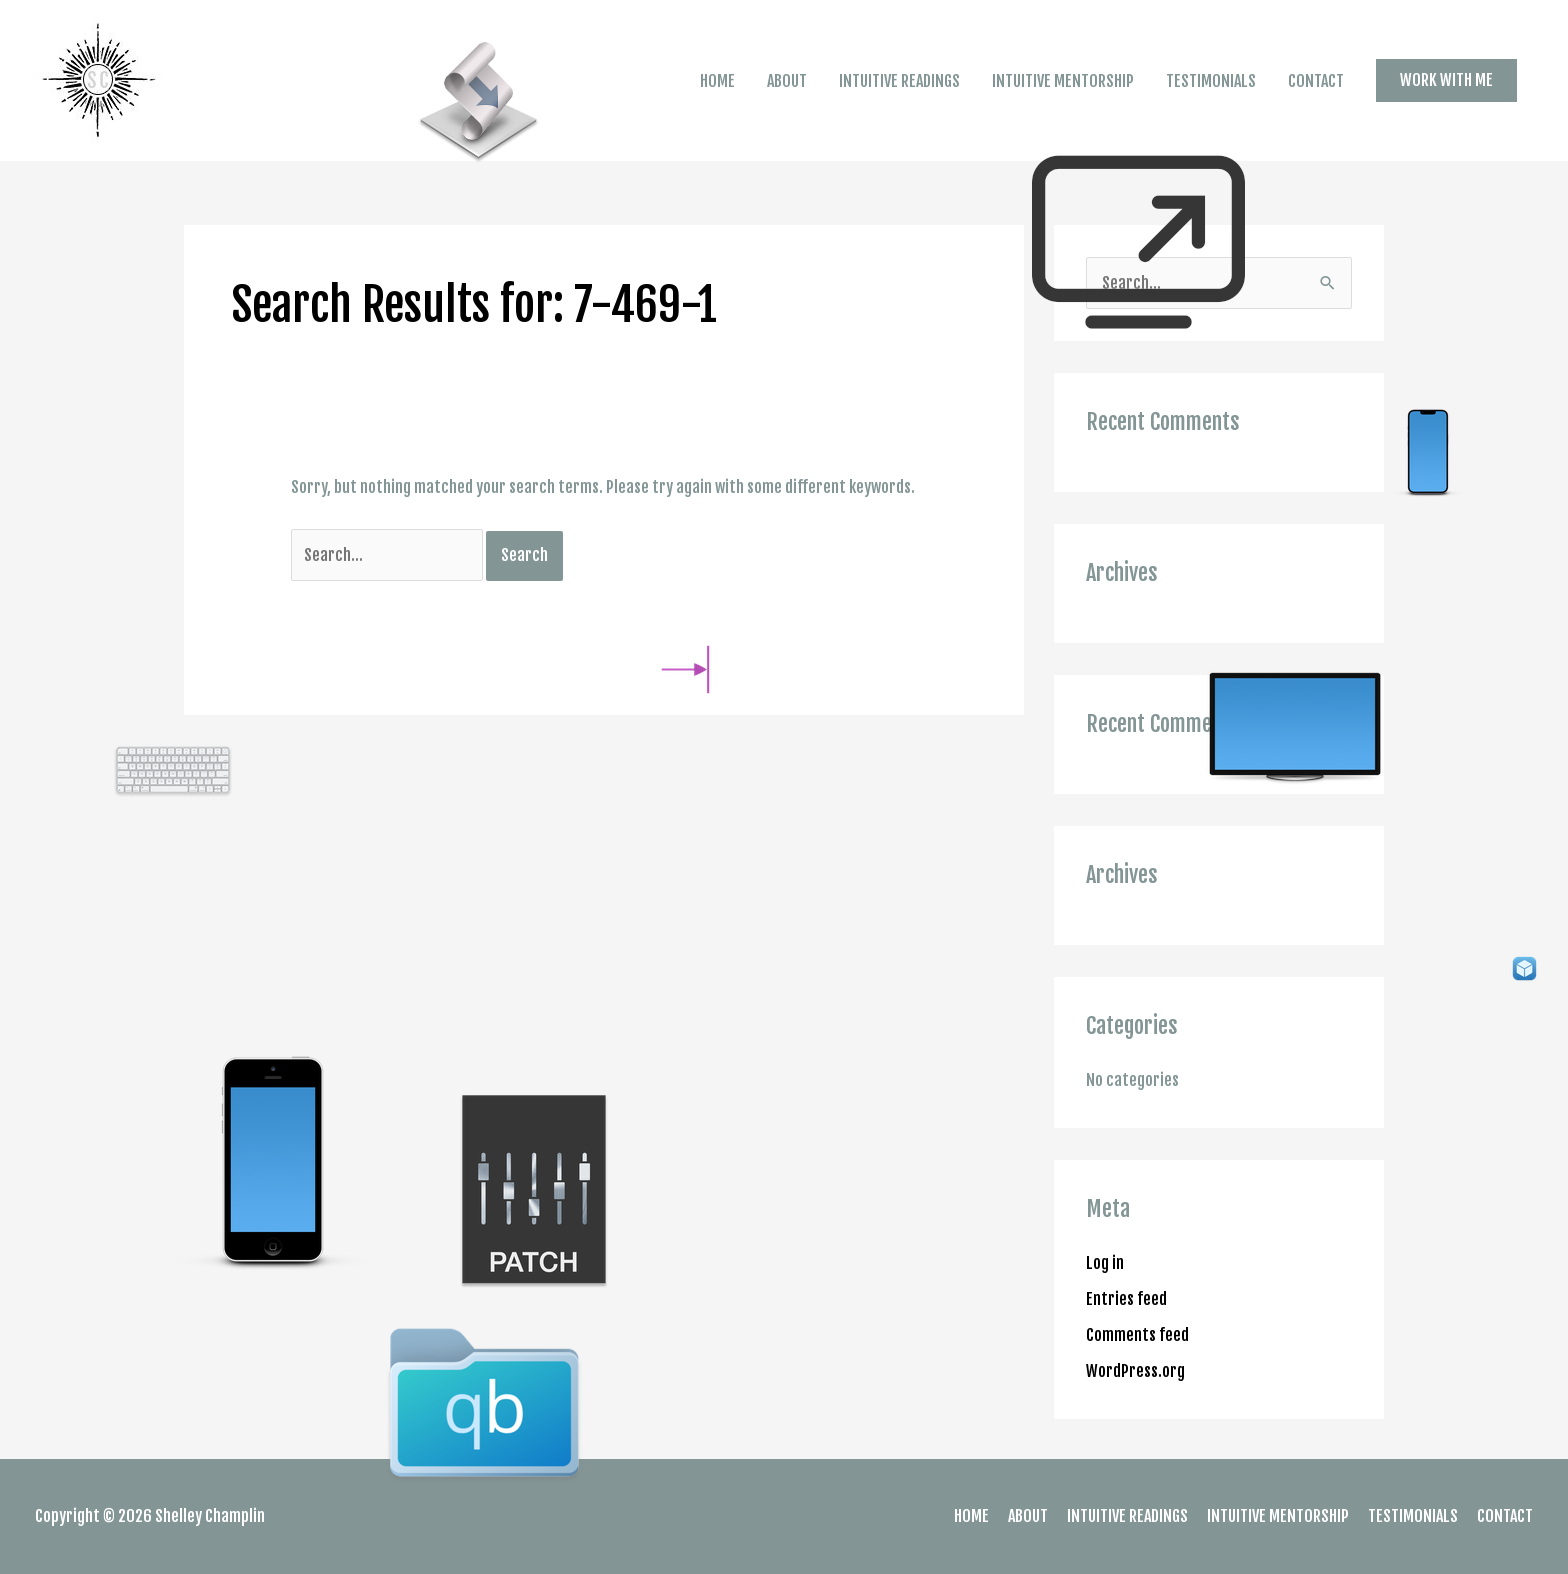 Image resolution: width=1568 pixels, height=1574 pixels. I want to click on jump to the last item or end of list, so click(685, 669).